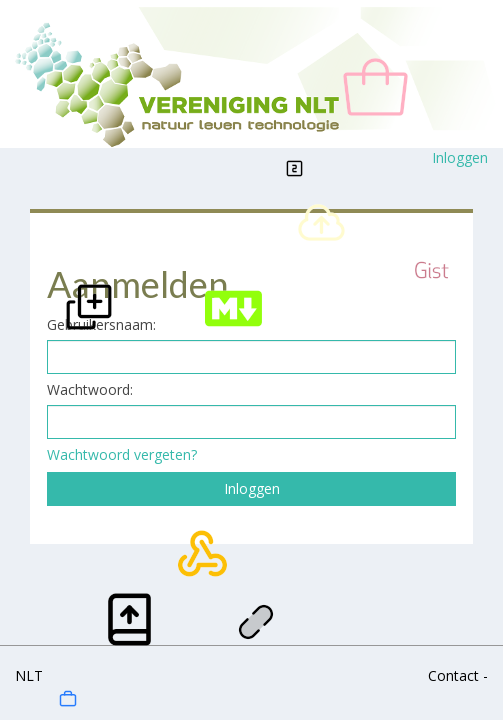  What do you see at coordinates (375, 90) in the screenshot?
I see `view your shopping bag` at bounding box center [375, 90].